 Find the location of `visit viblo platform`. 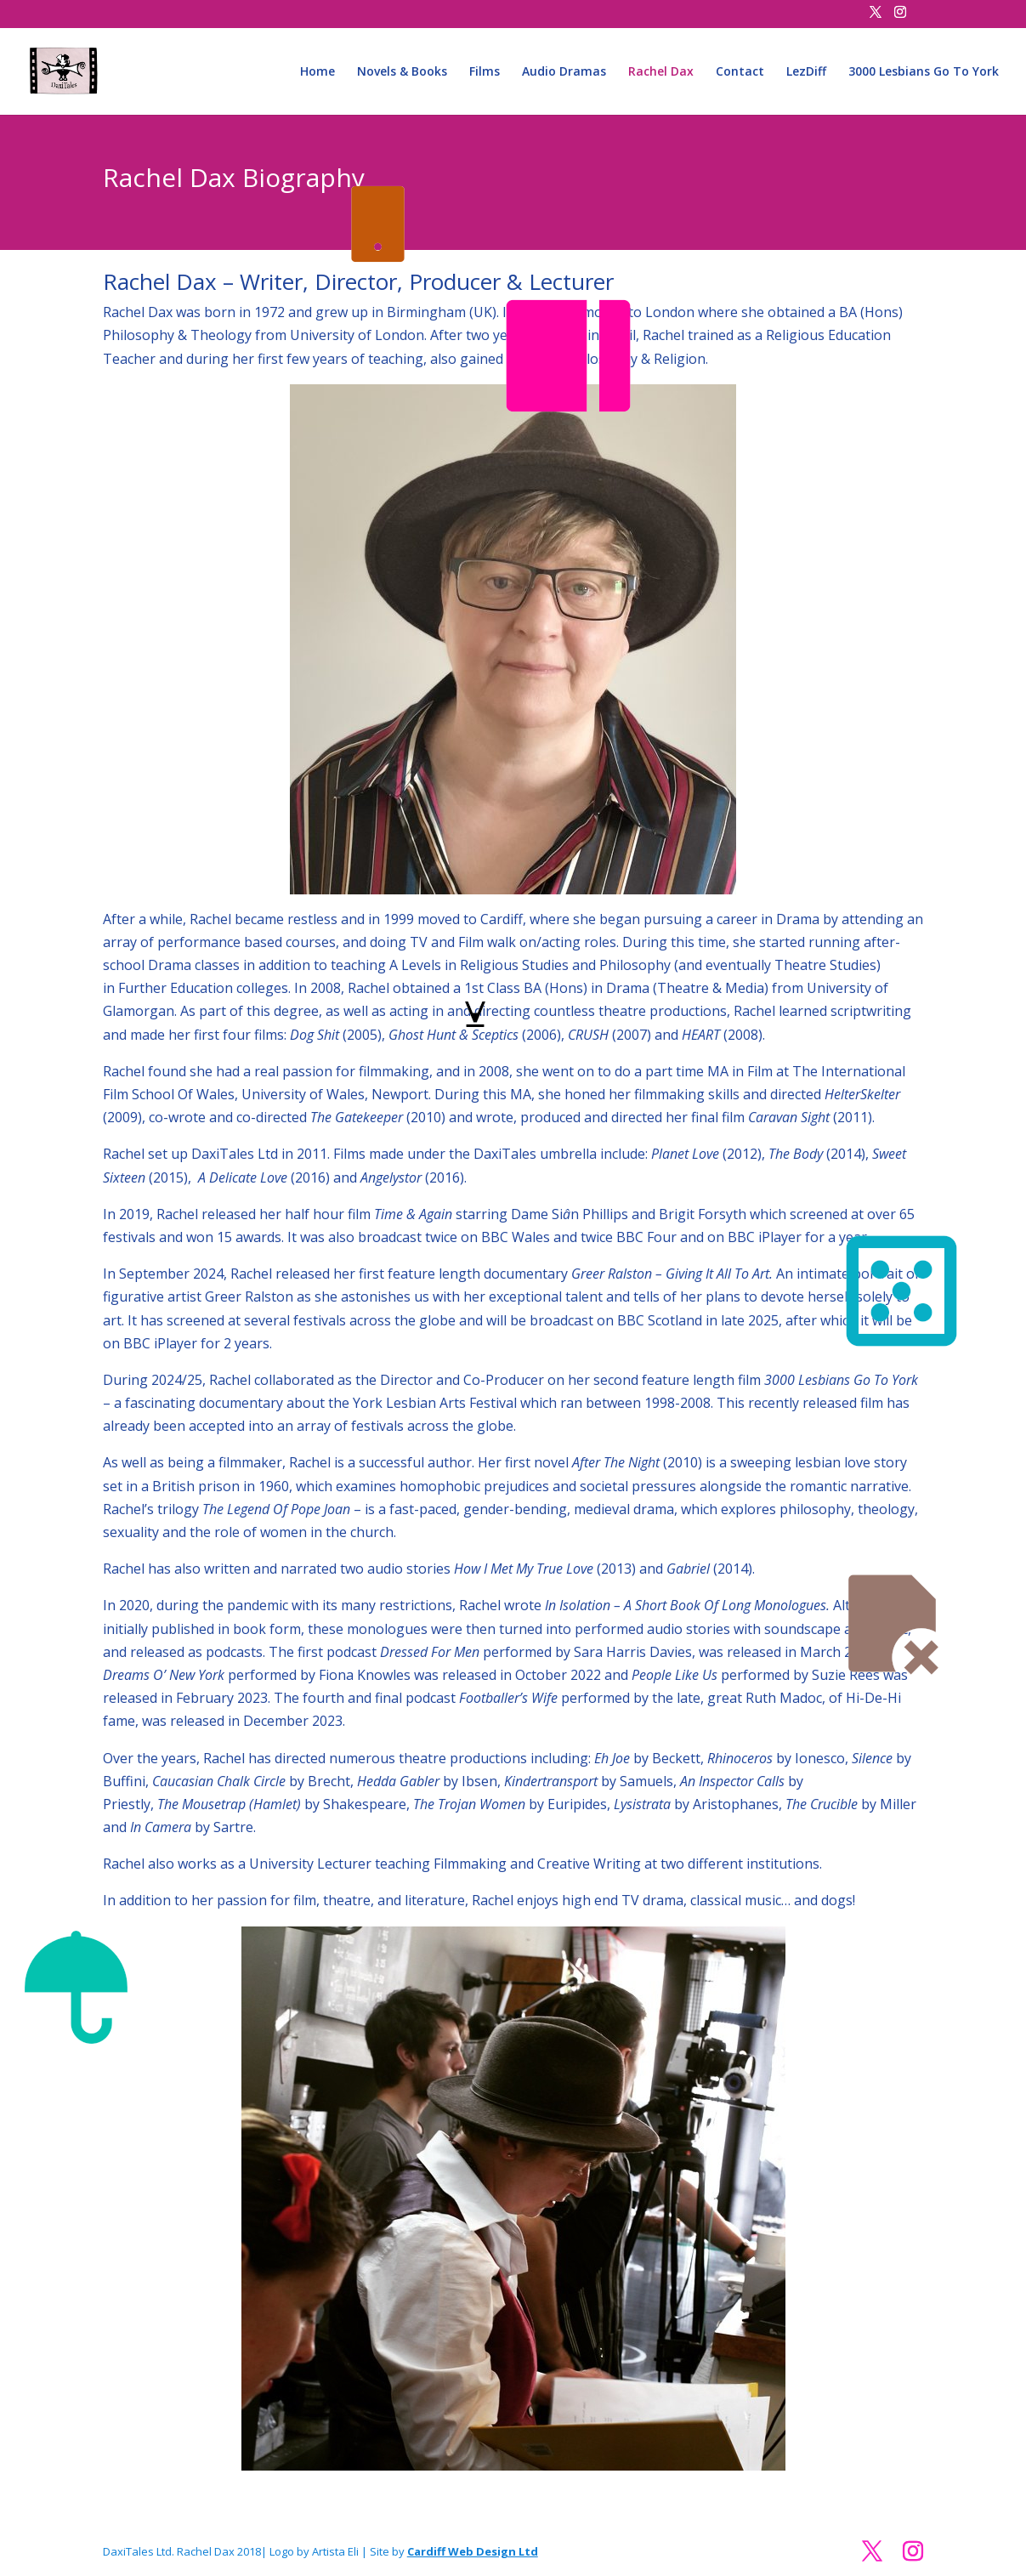

visit viblo platform is located at coordinates (475, 1014).